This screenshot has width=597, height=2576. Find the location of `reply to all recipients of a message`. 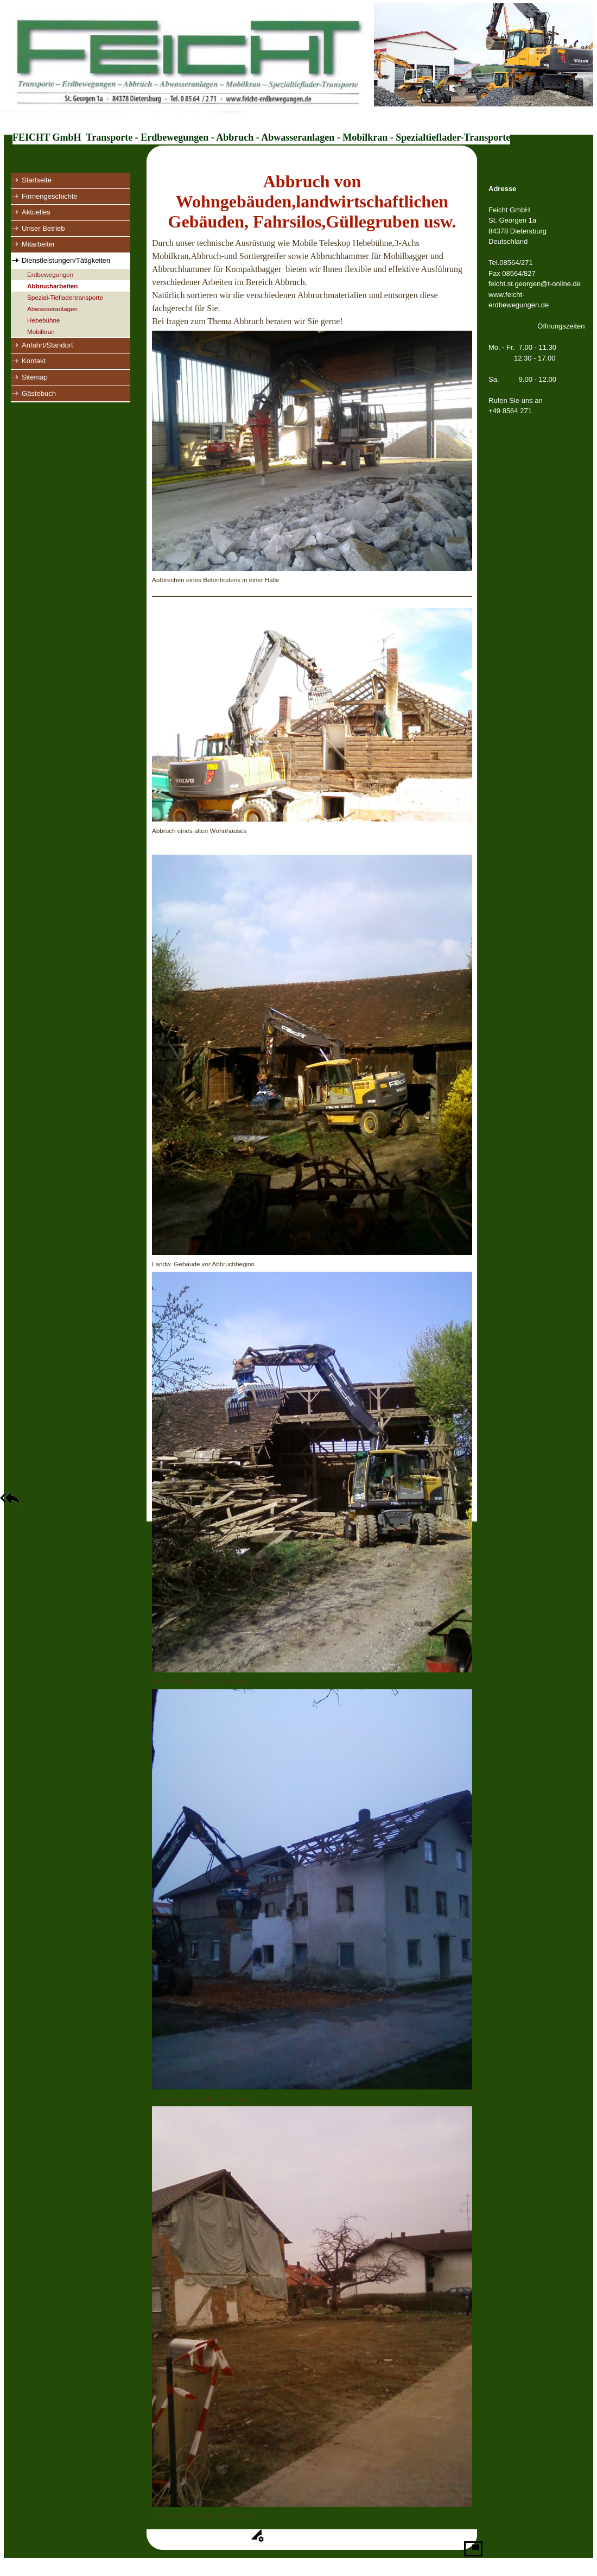

reply to all recipients of a message is located at coordinates (10, 1498).